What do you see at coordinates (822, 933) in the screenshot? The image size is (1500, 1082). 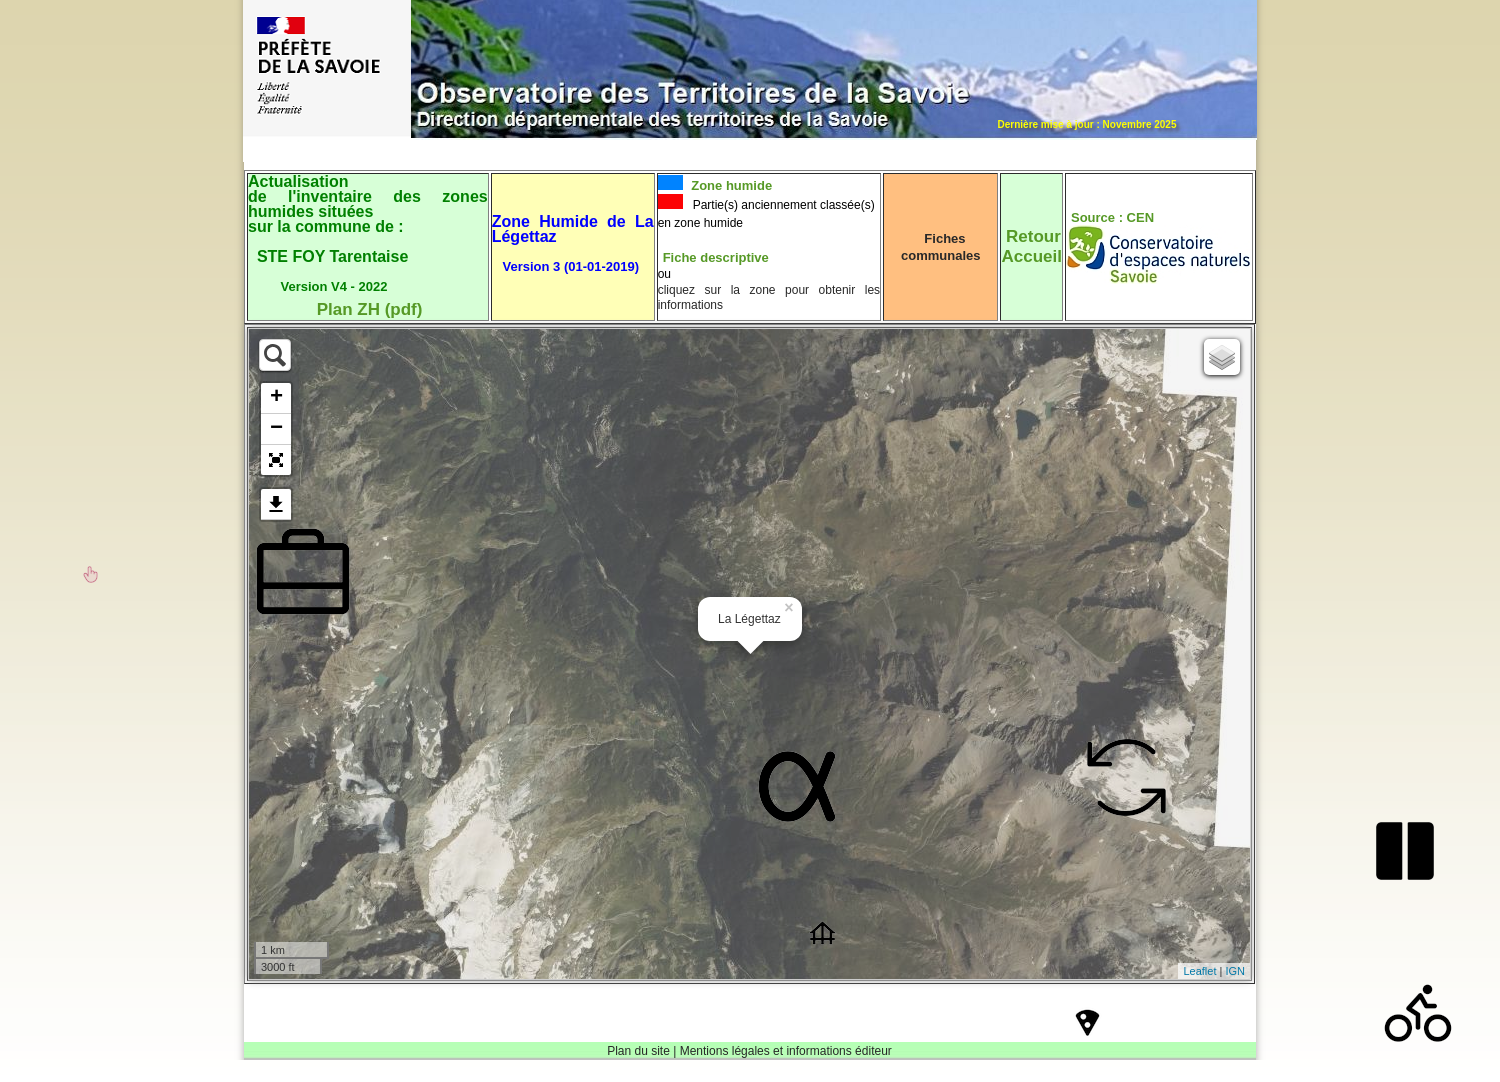 I see `view property foundation details` at bounding box center [822, 933].